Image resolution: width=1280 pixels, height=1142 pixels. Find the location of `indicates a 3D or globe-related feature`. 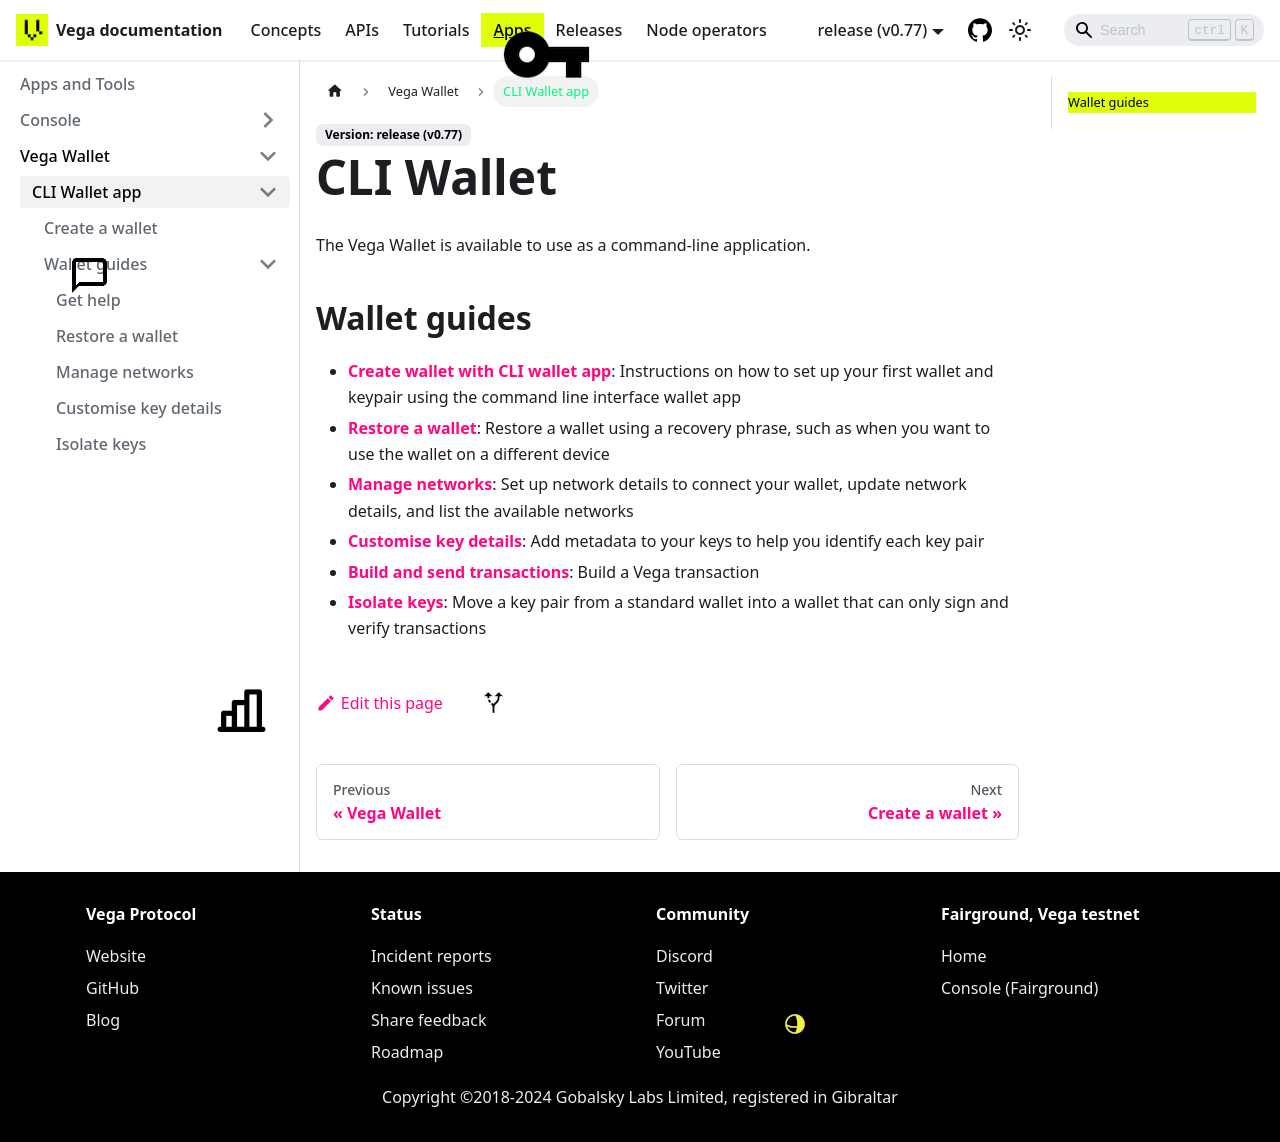

indicates a 3D or globe-related feature is located at coordinates (795, 1024).